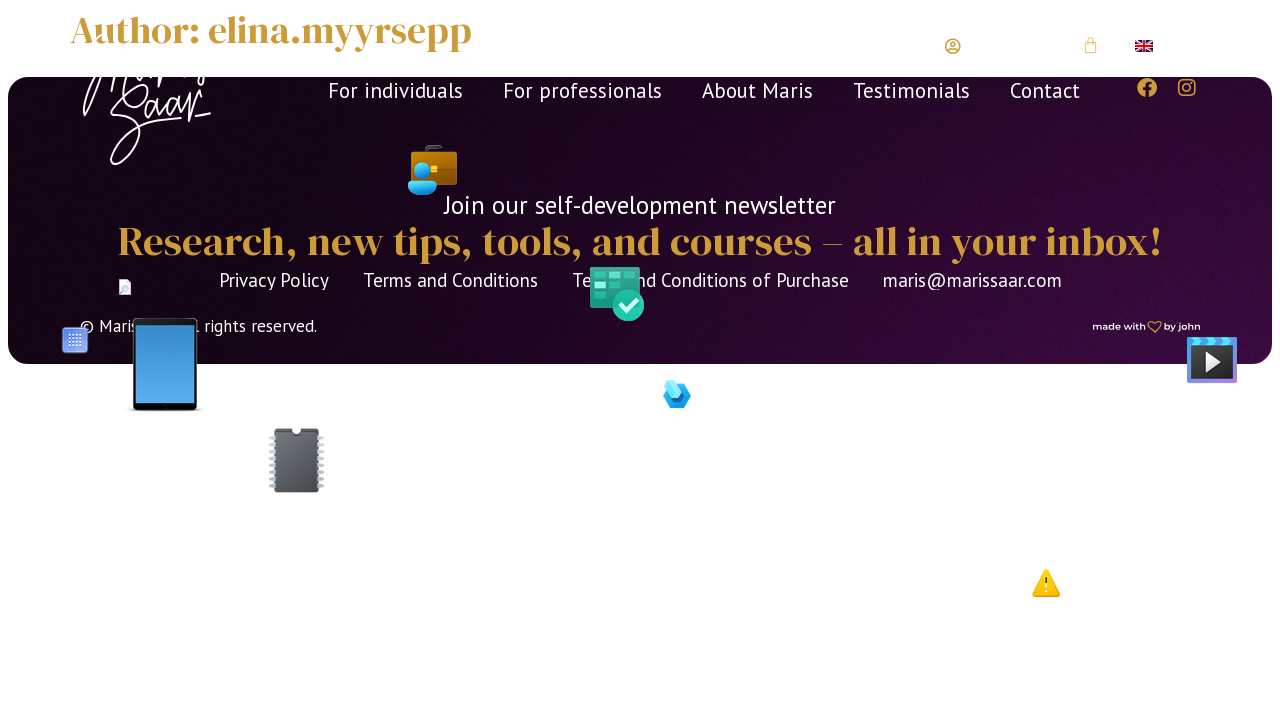 The width and height of the screenshot is (1280, 720). Describe the element at coordinates (1212, 360) in the screenshot. I see `open tv2 streaming app` at that location.